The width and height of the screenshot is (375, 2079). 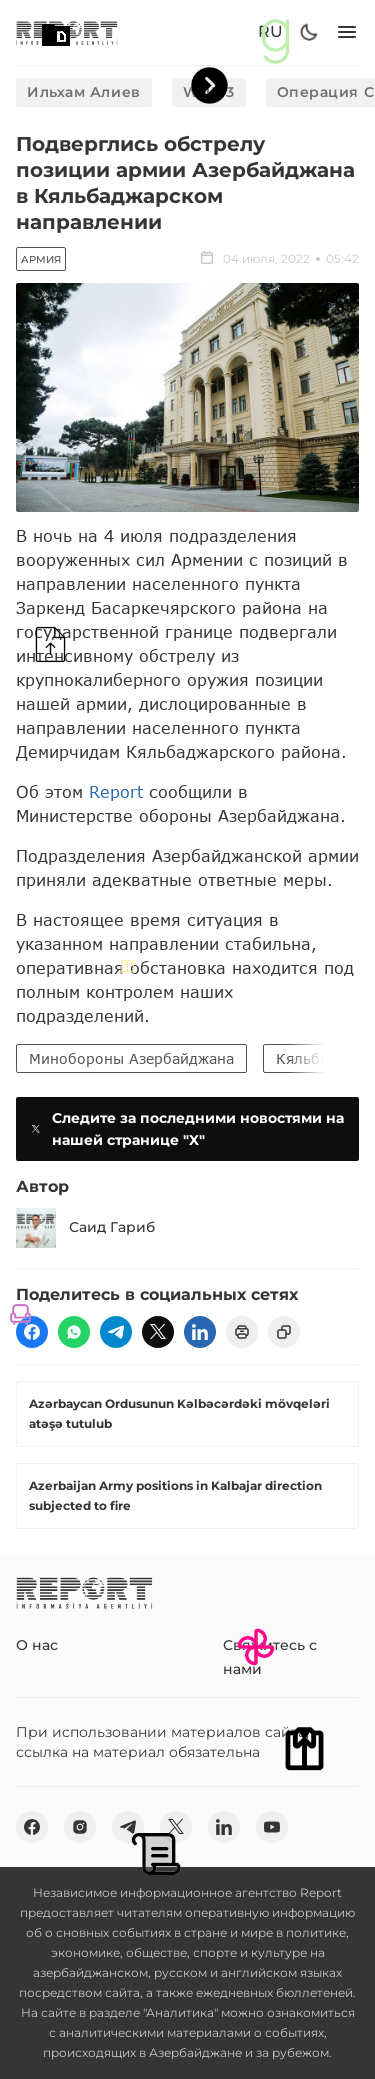 What do you see at coordinates (209, 85) in the screenshot?
I see `go to the next item or page` at bounding box center [209, 85].